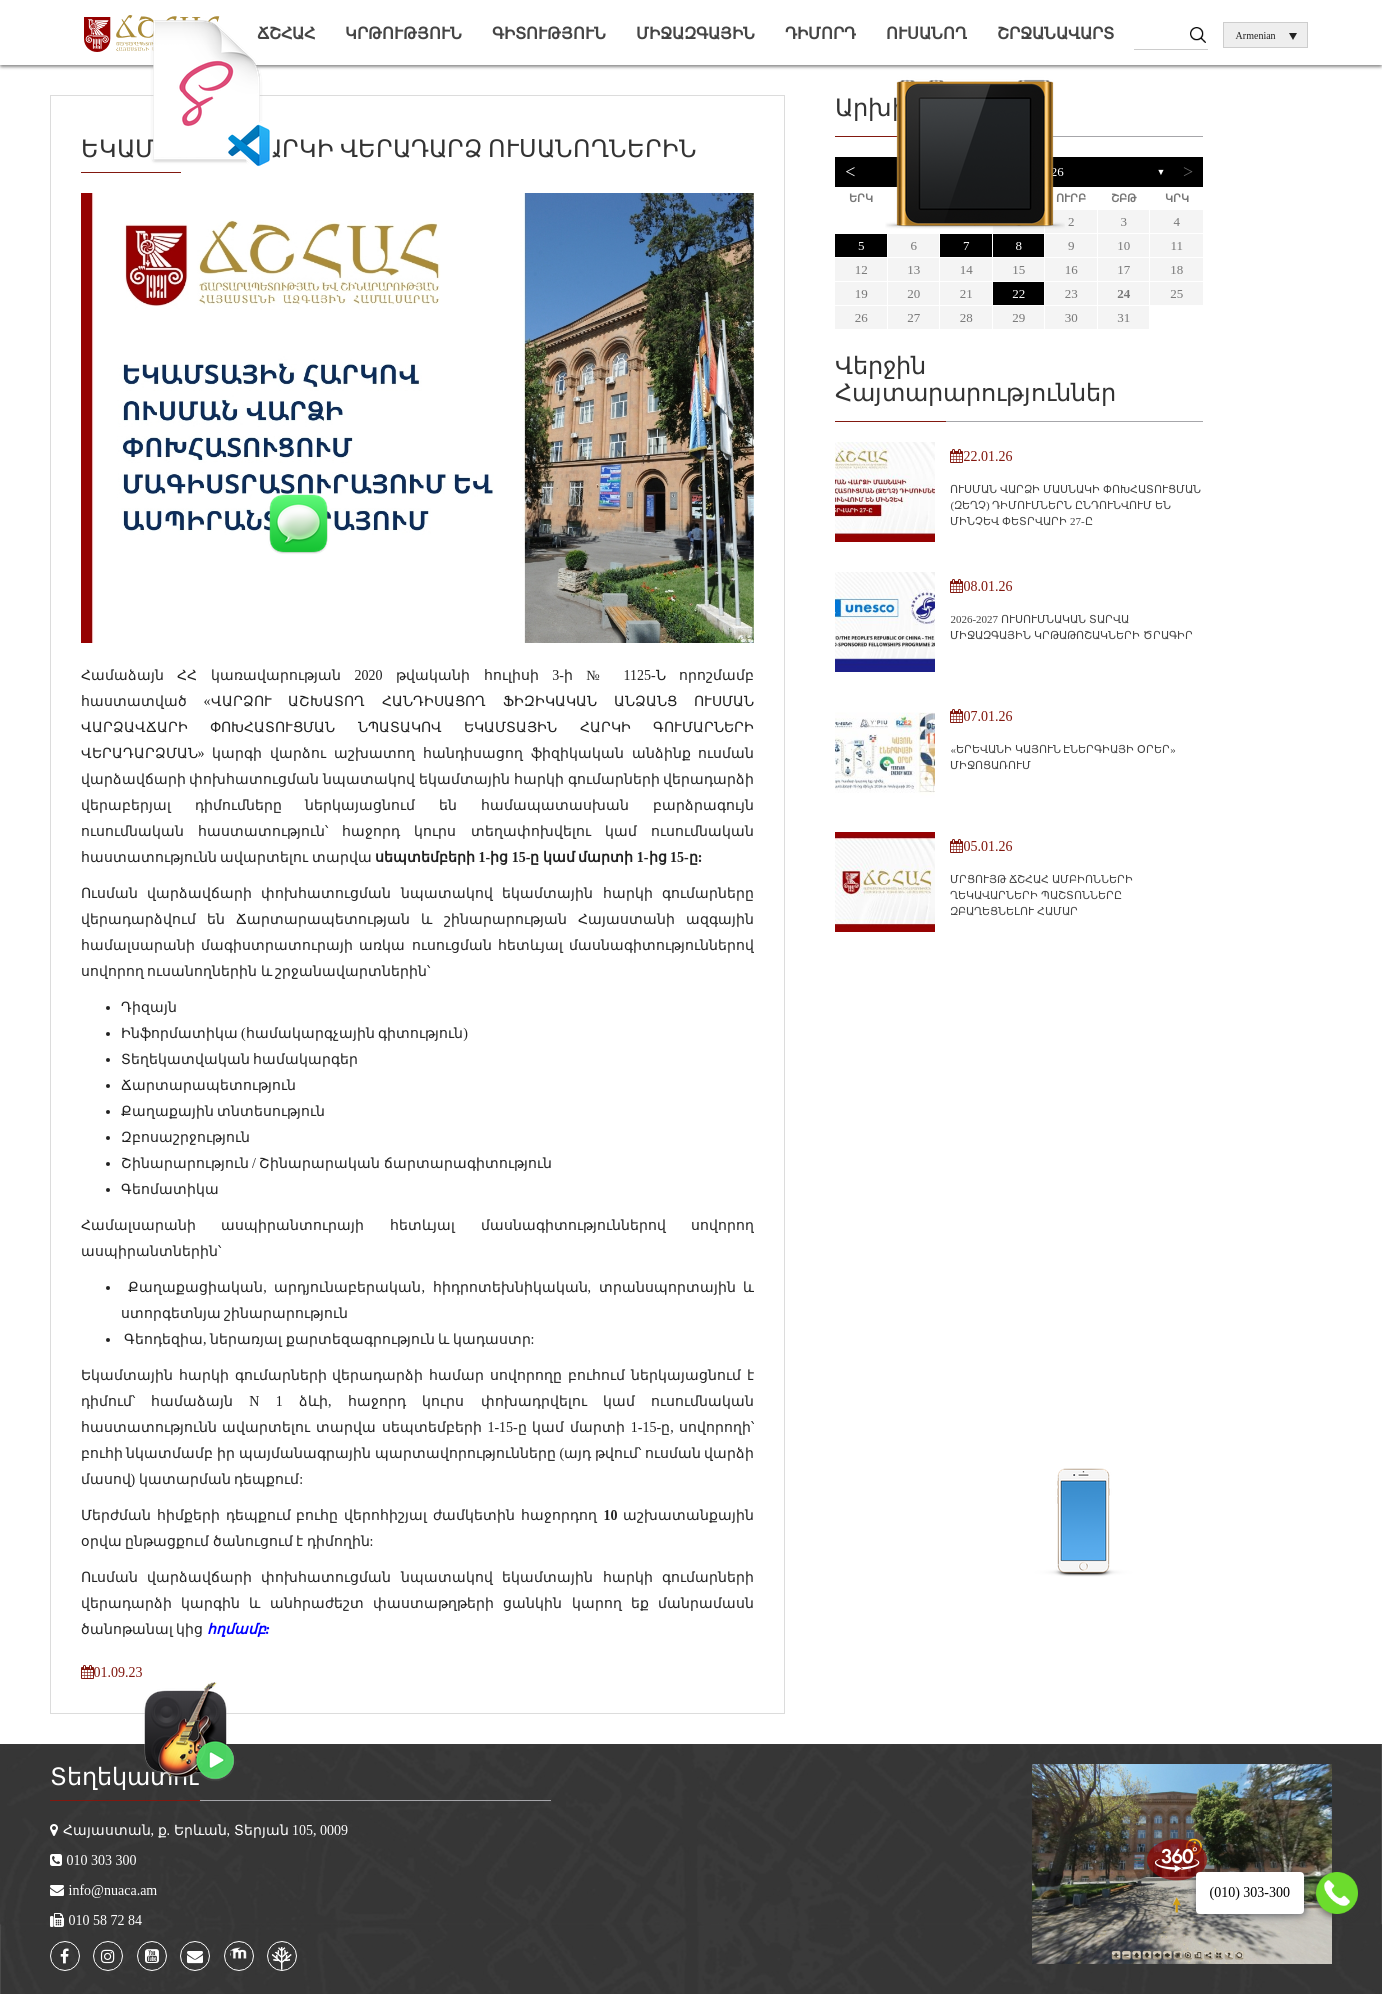 This screenshot has height=1994, width=1382. Describe the element at coordinates (975, 153) in the screenshot. I see `iPod nano device in orange` at that location.